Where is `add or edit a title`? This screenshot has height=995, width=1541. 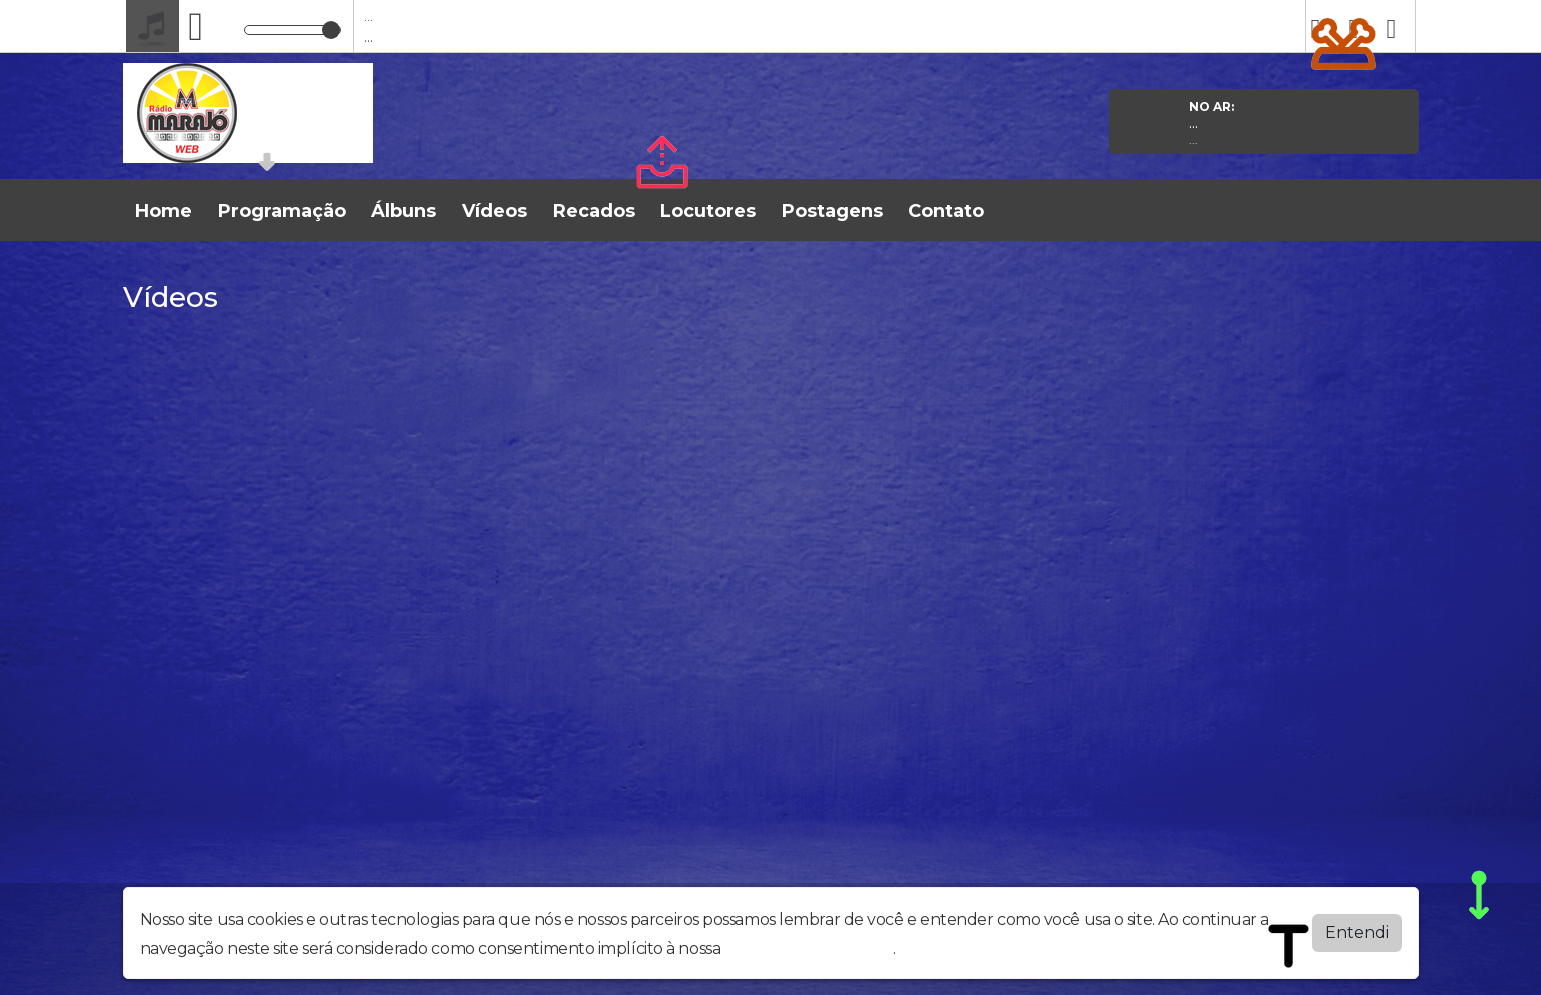 add or edit a title is located at coordinates (1288, 947).